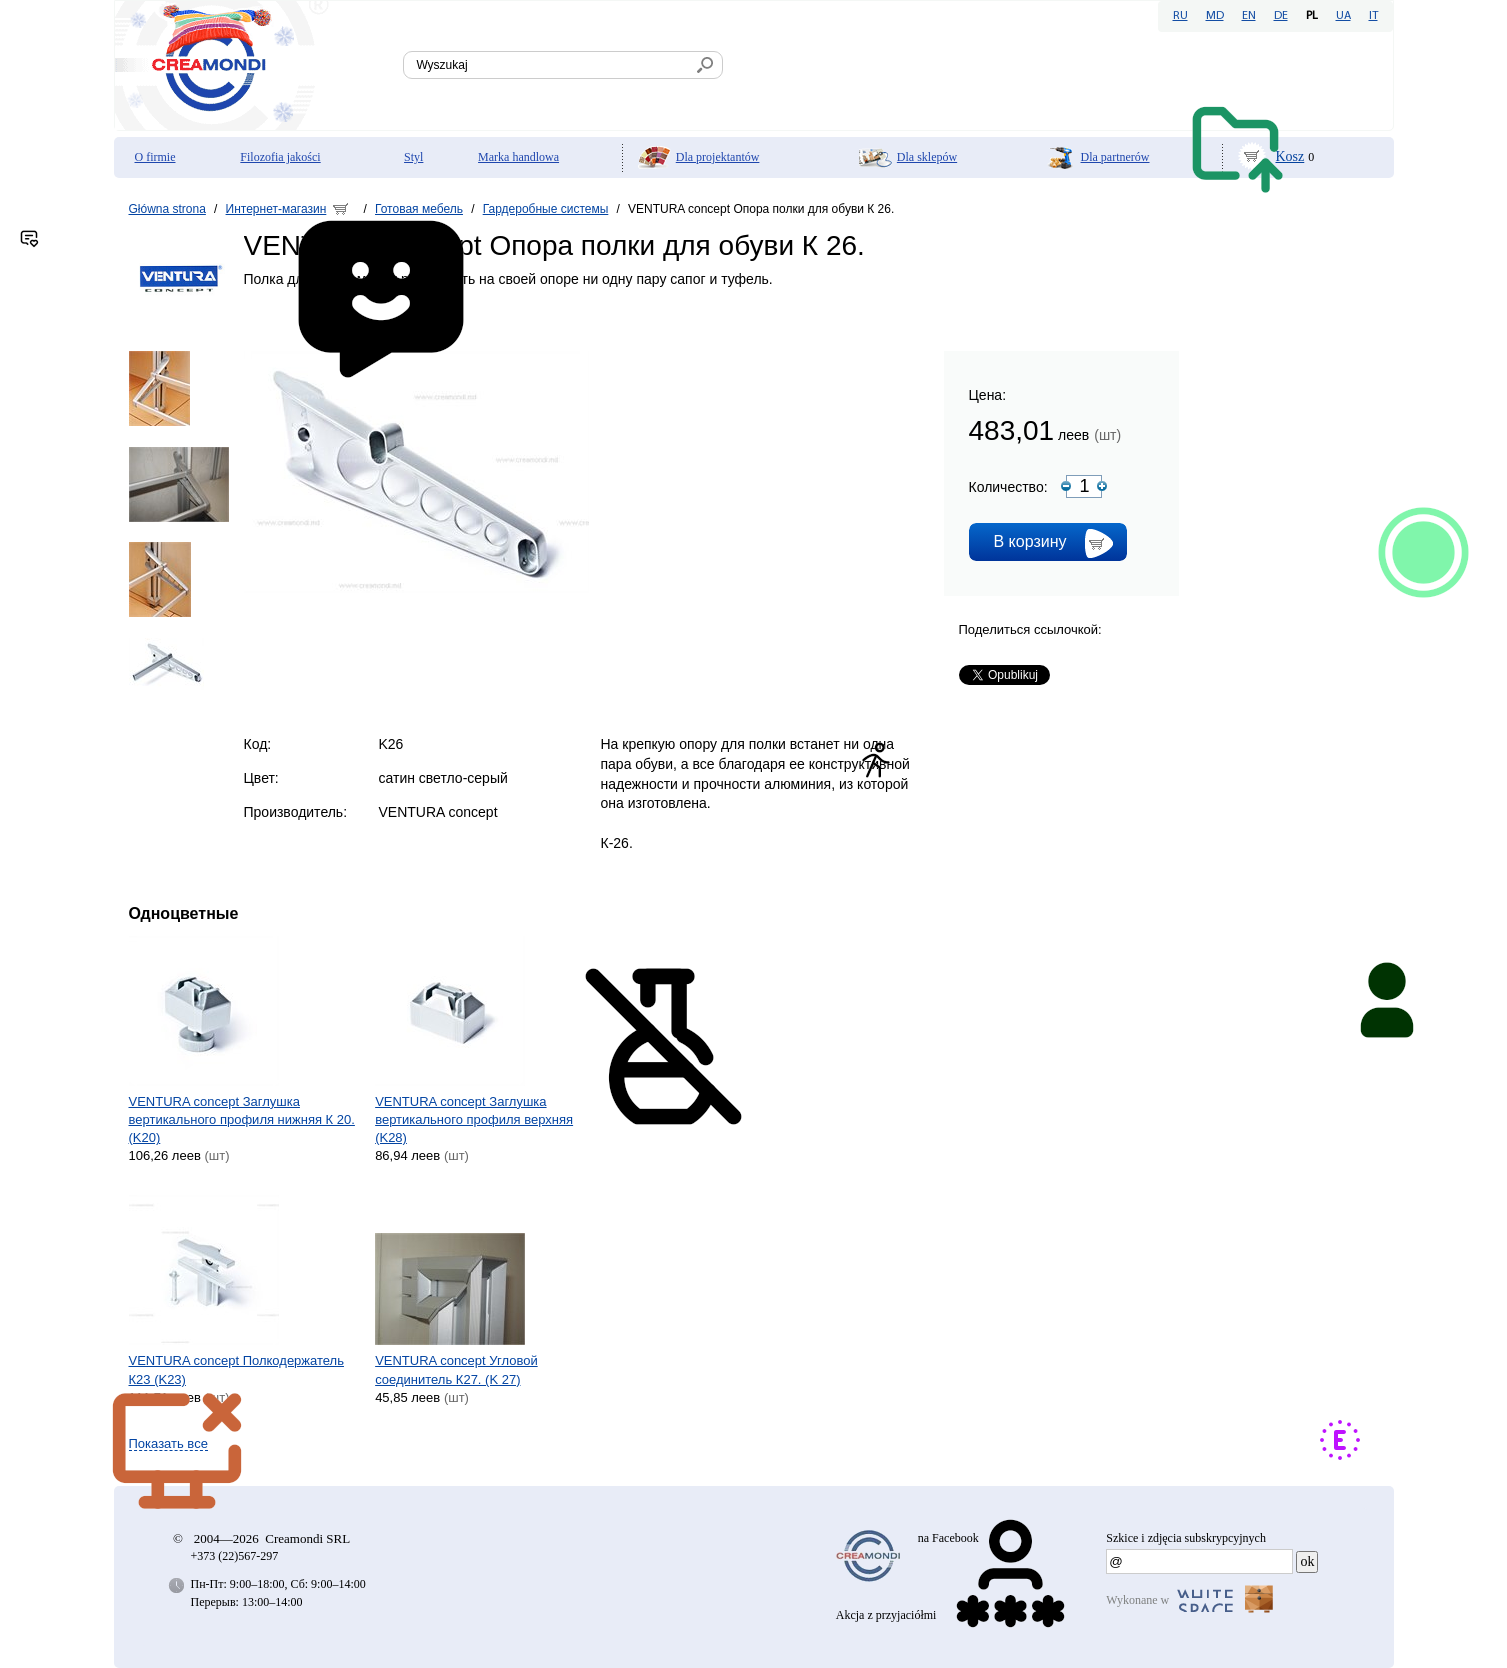  I want to click on indicates an "essential" or "enterprise" tier feature, so click(1340, 1440).